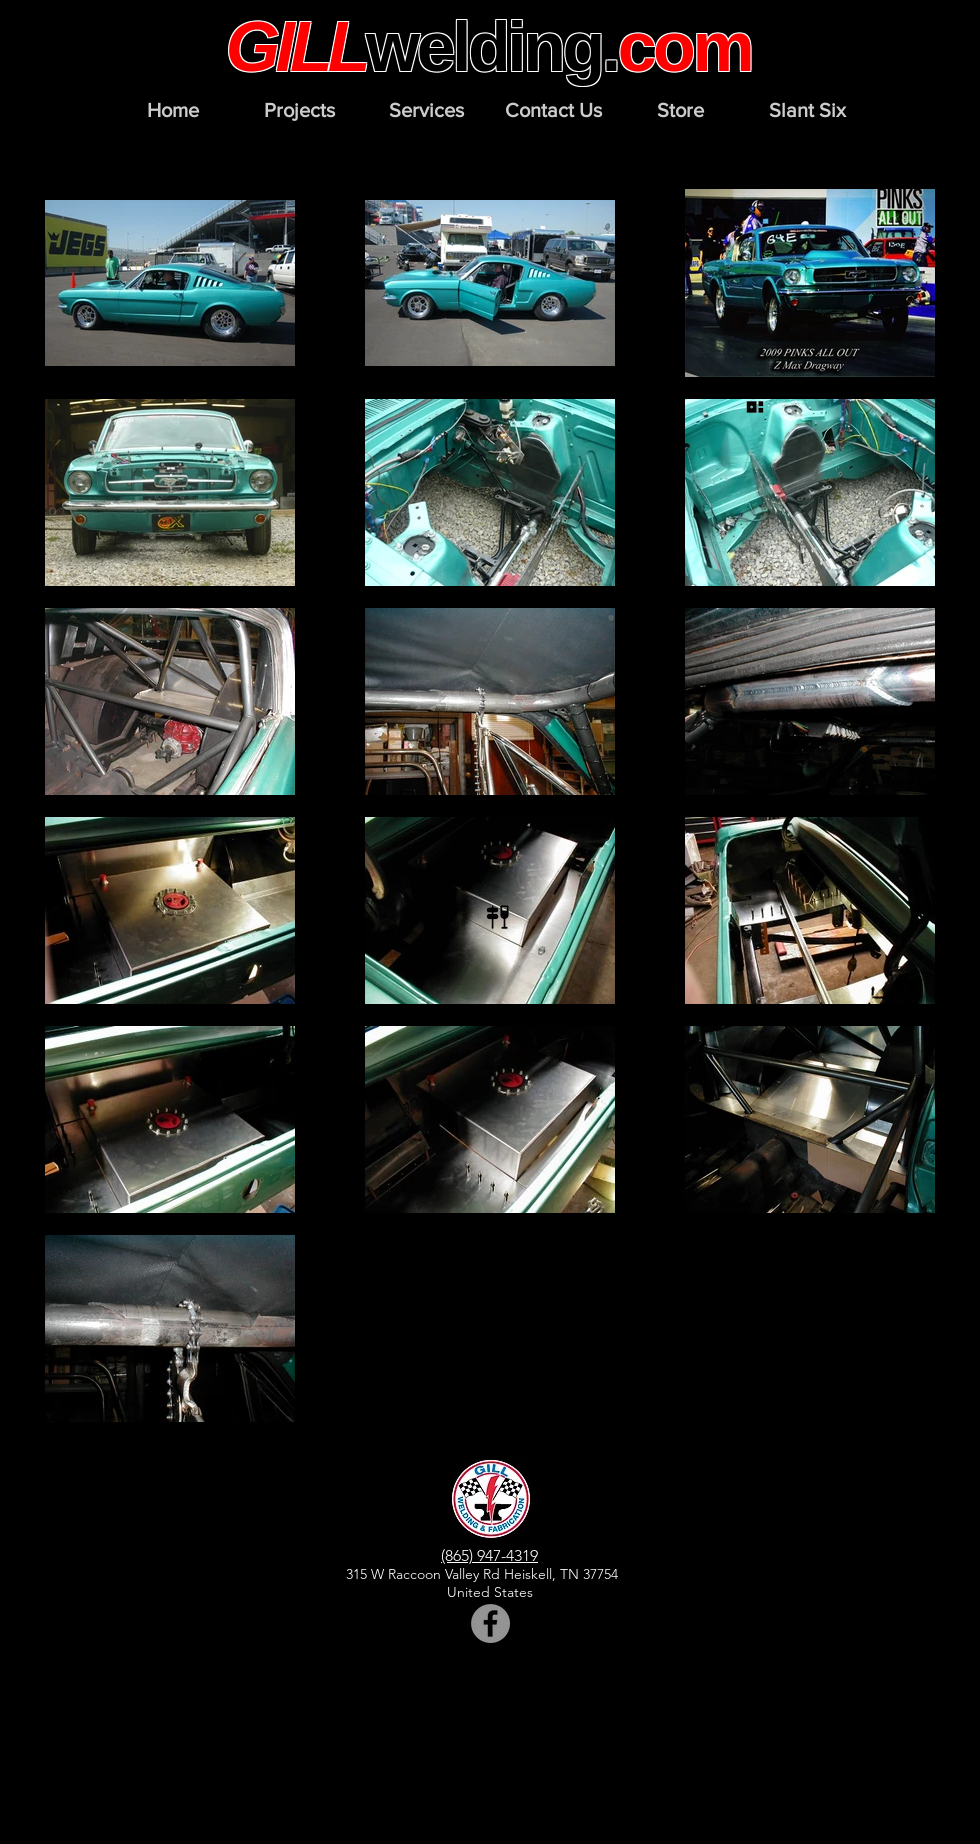 The height and width of the screenshot is (1844, 980). Describe the element at coordinates (498, 917) in the screenshot. I see `find tapas restaurants nearby` at that location.